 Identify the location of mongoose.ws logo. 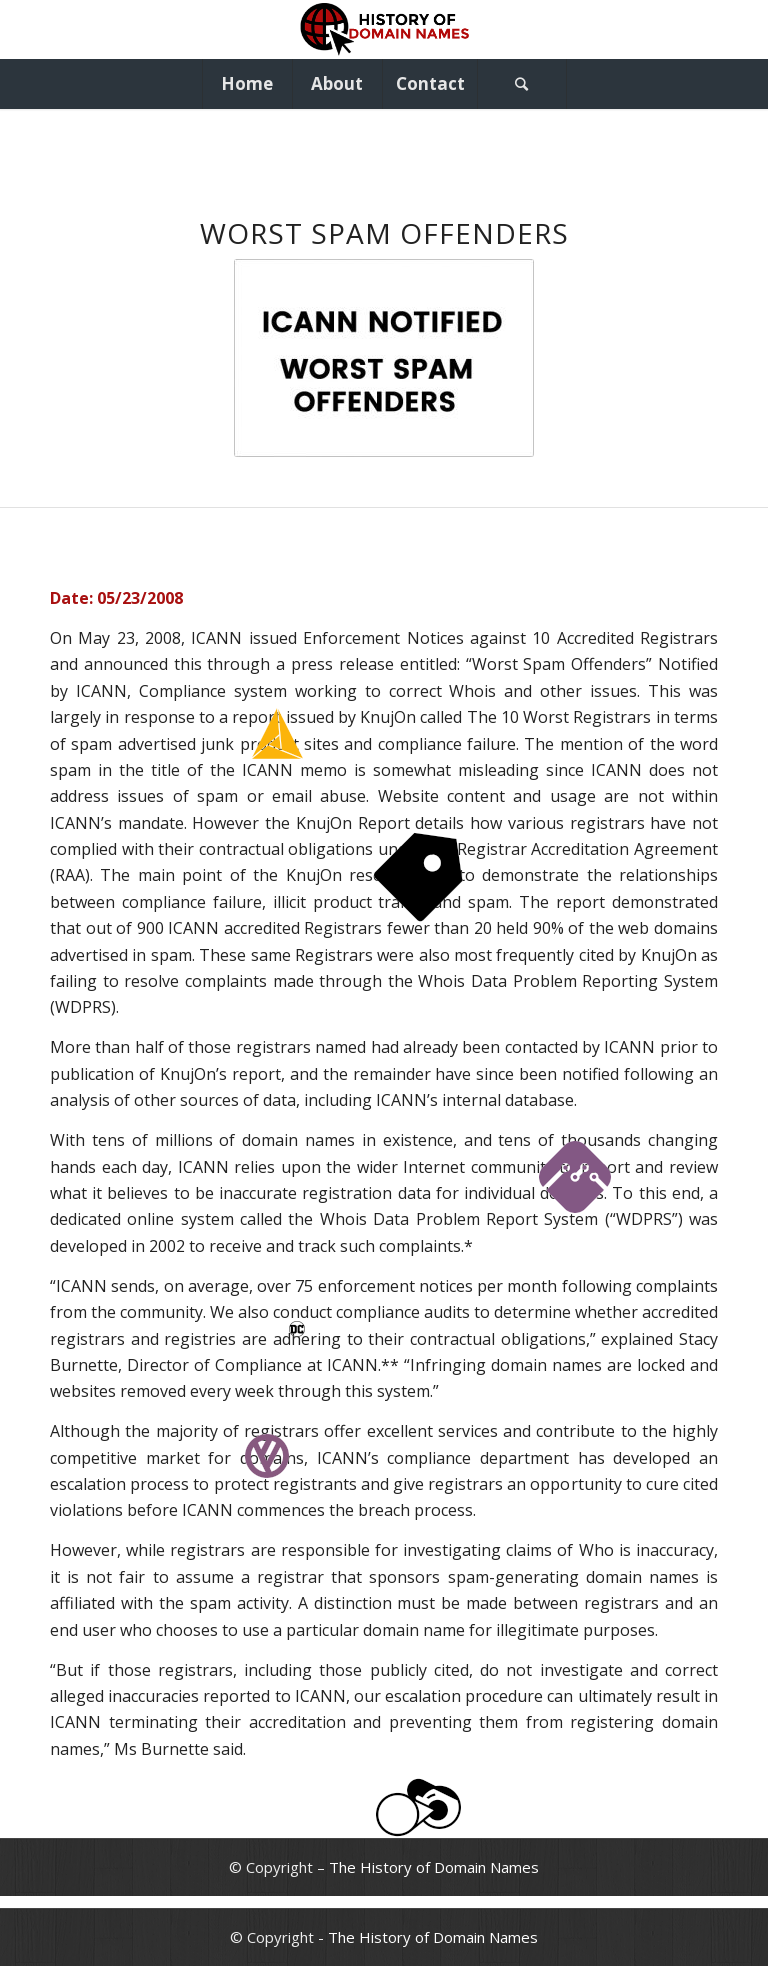
(575, 1177).